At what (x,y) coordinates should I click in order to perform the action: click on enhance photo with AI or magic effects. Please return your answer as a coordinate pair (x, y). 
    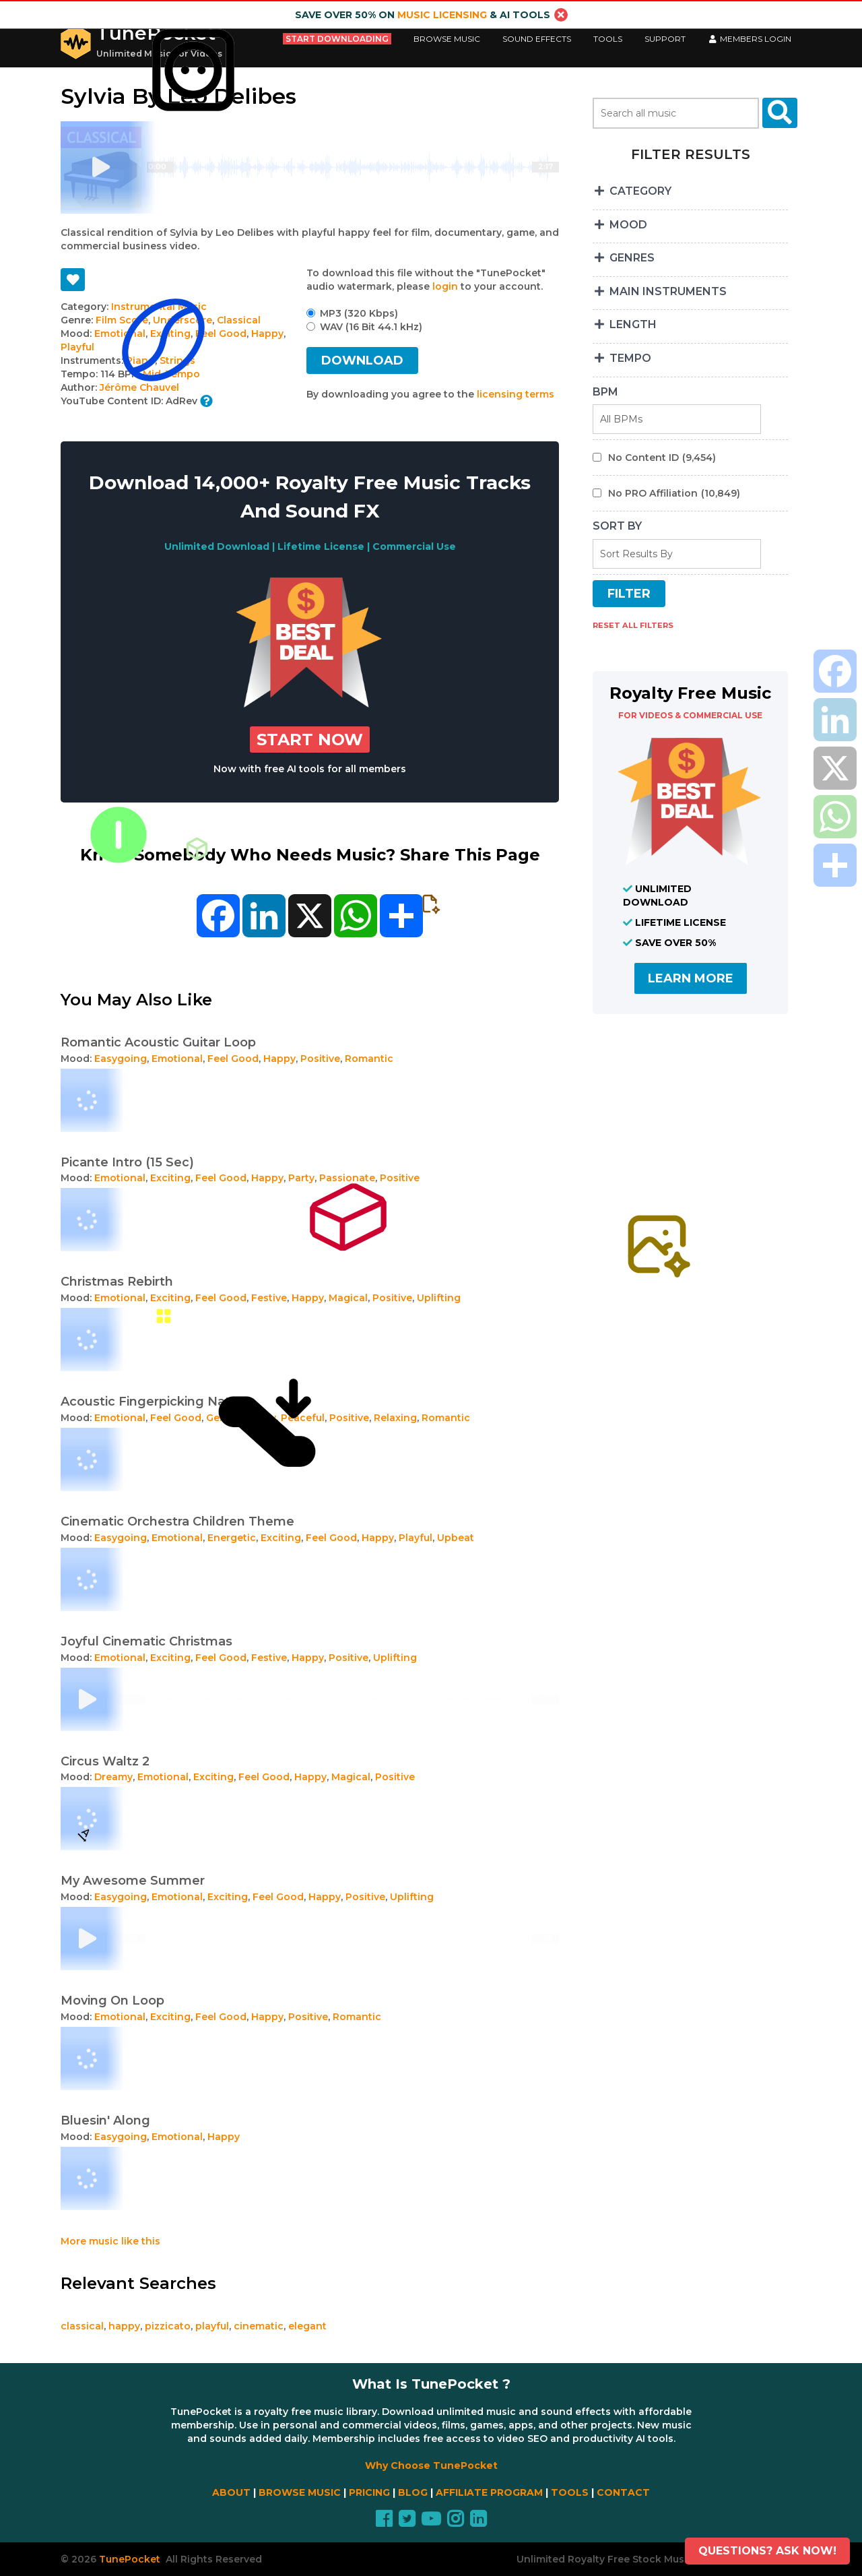
    Looking at the image, I should click on (657, 1244).